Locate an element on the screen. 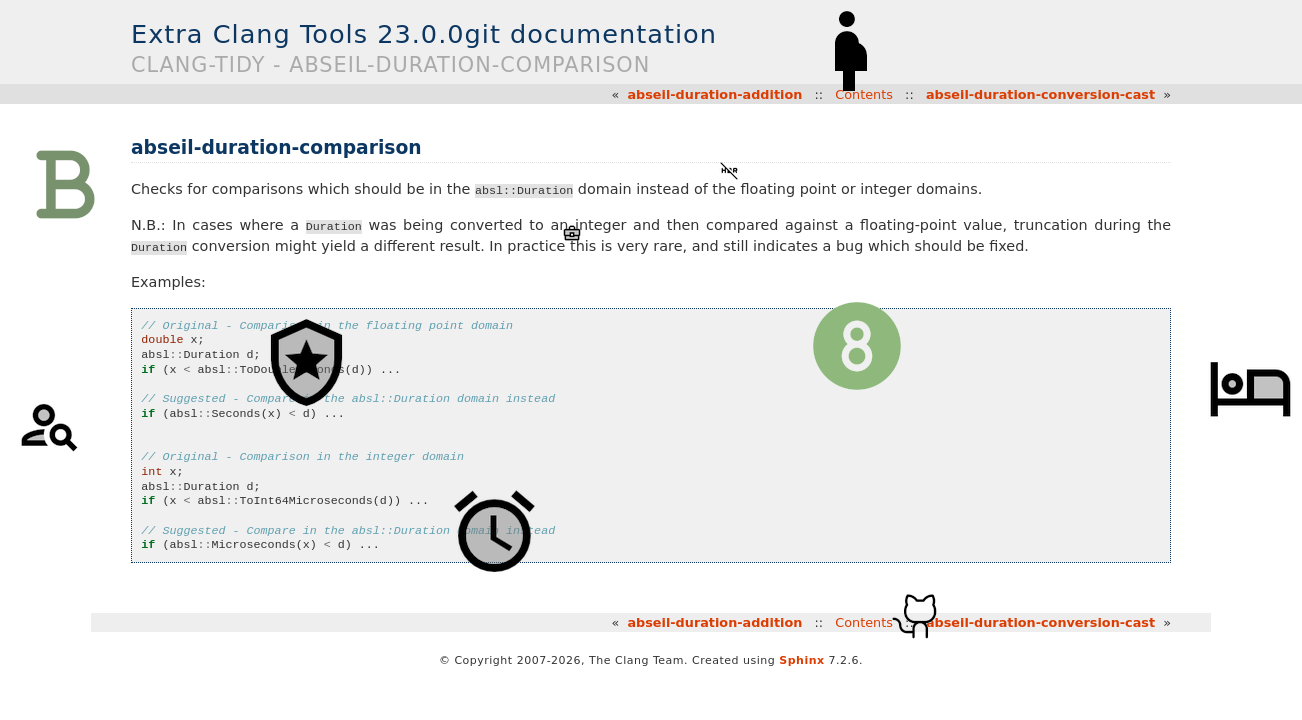  search for a contact or user is located at coordinates (49, 423).